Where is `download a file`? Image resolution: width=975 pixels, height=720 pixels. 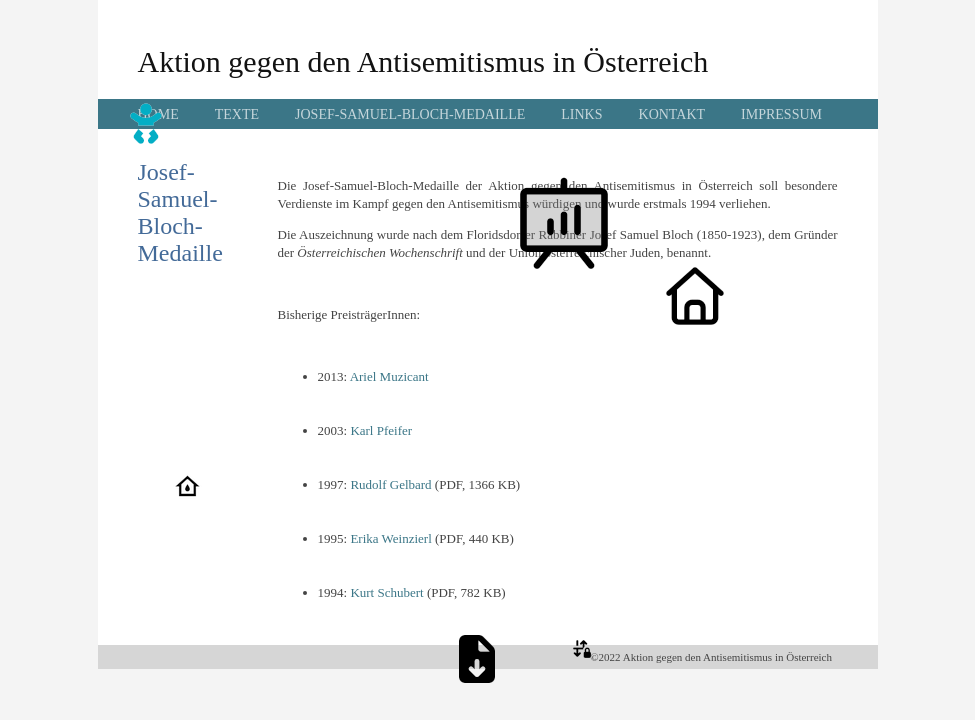
download a file is located at coordinates (477, 659).